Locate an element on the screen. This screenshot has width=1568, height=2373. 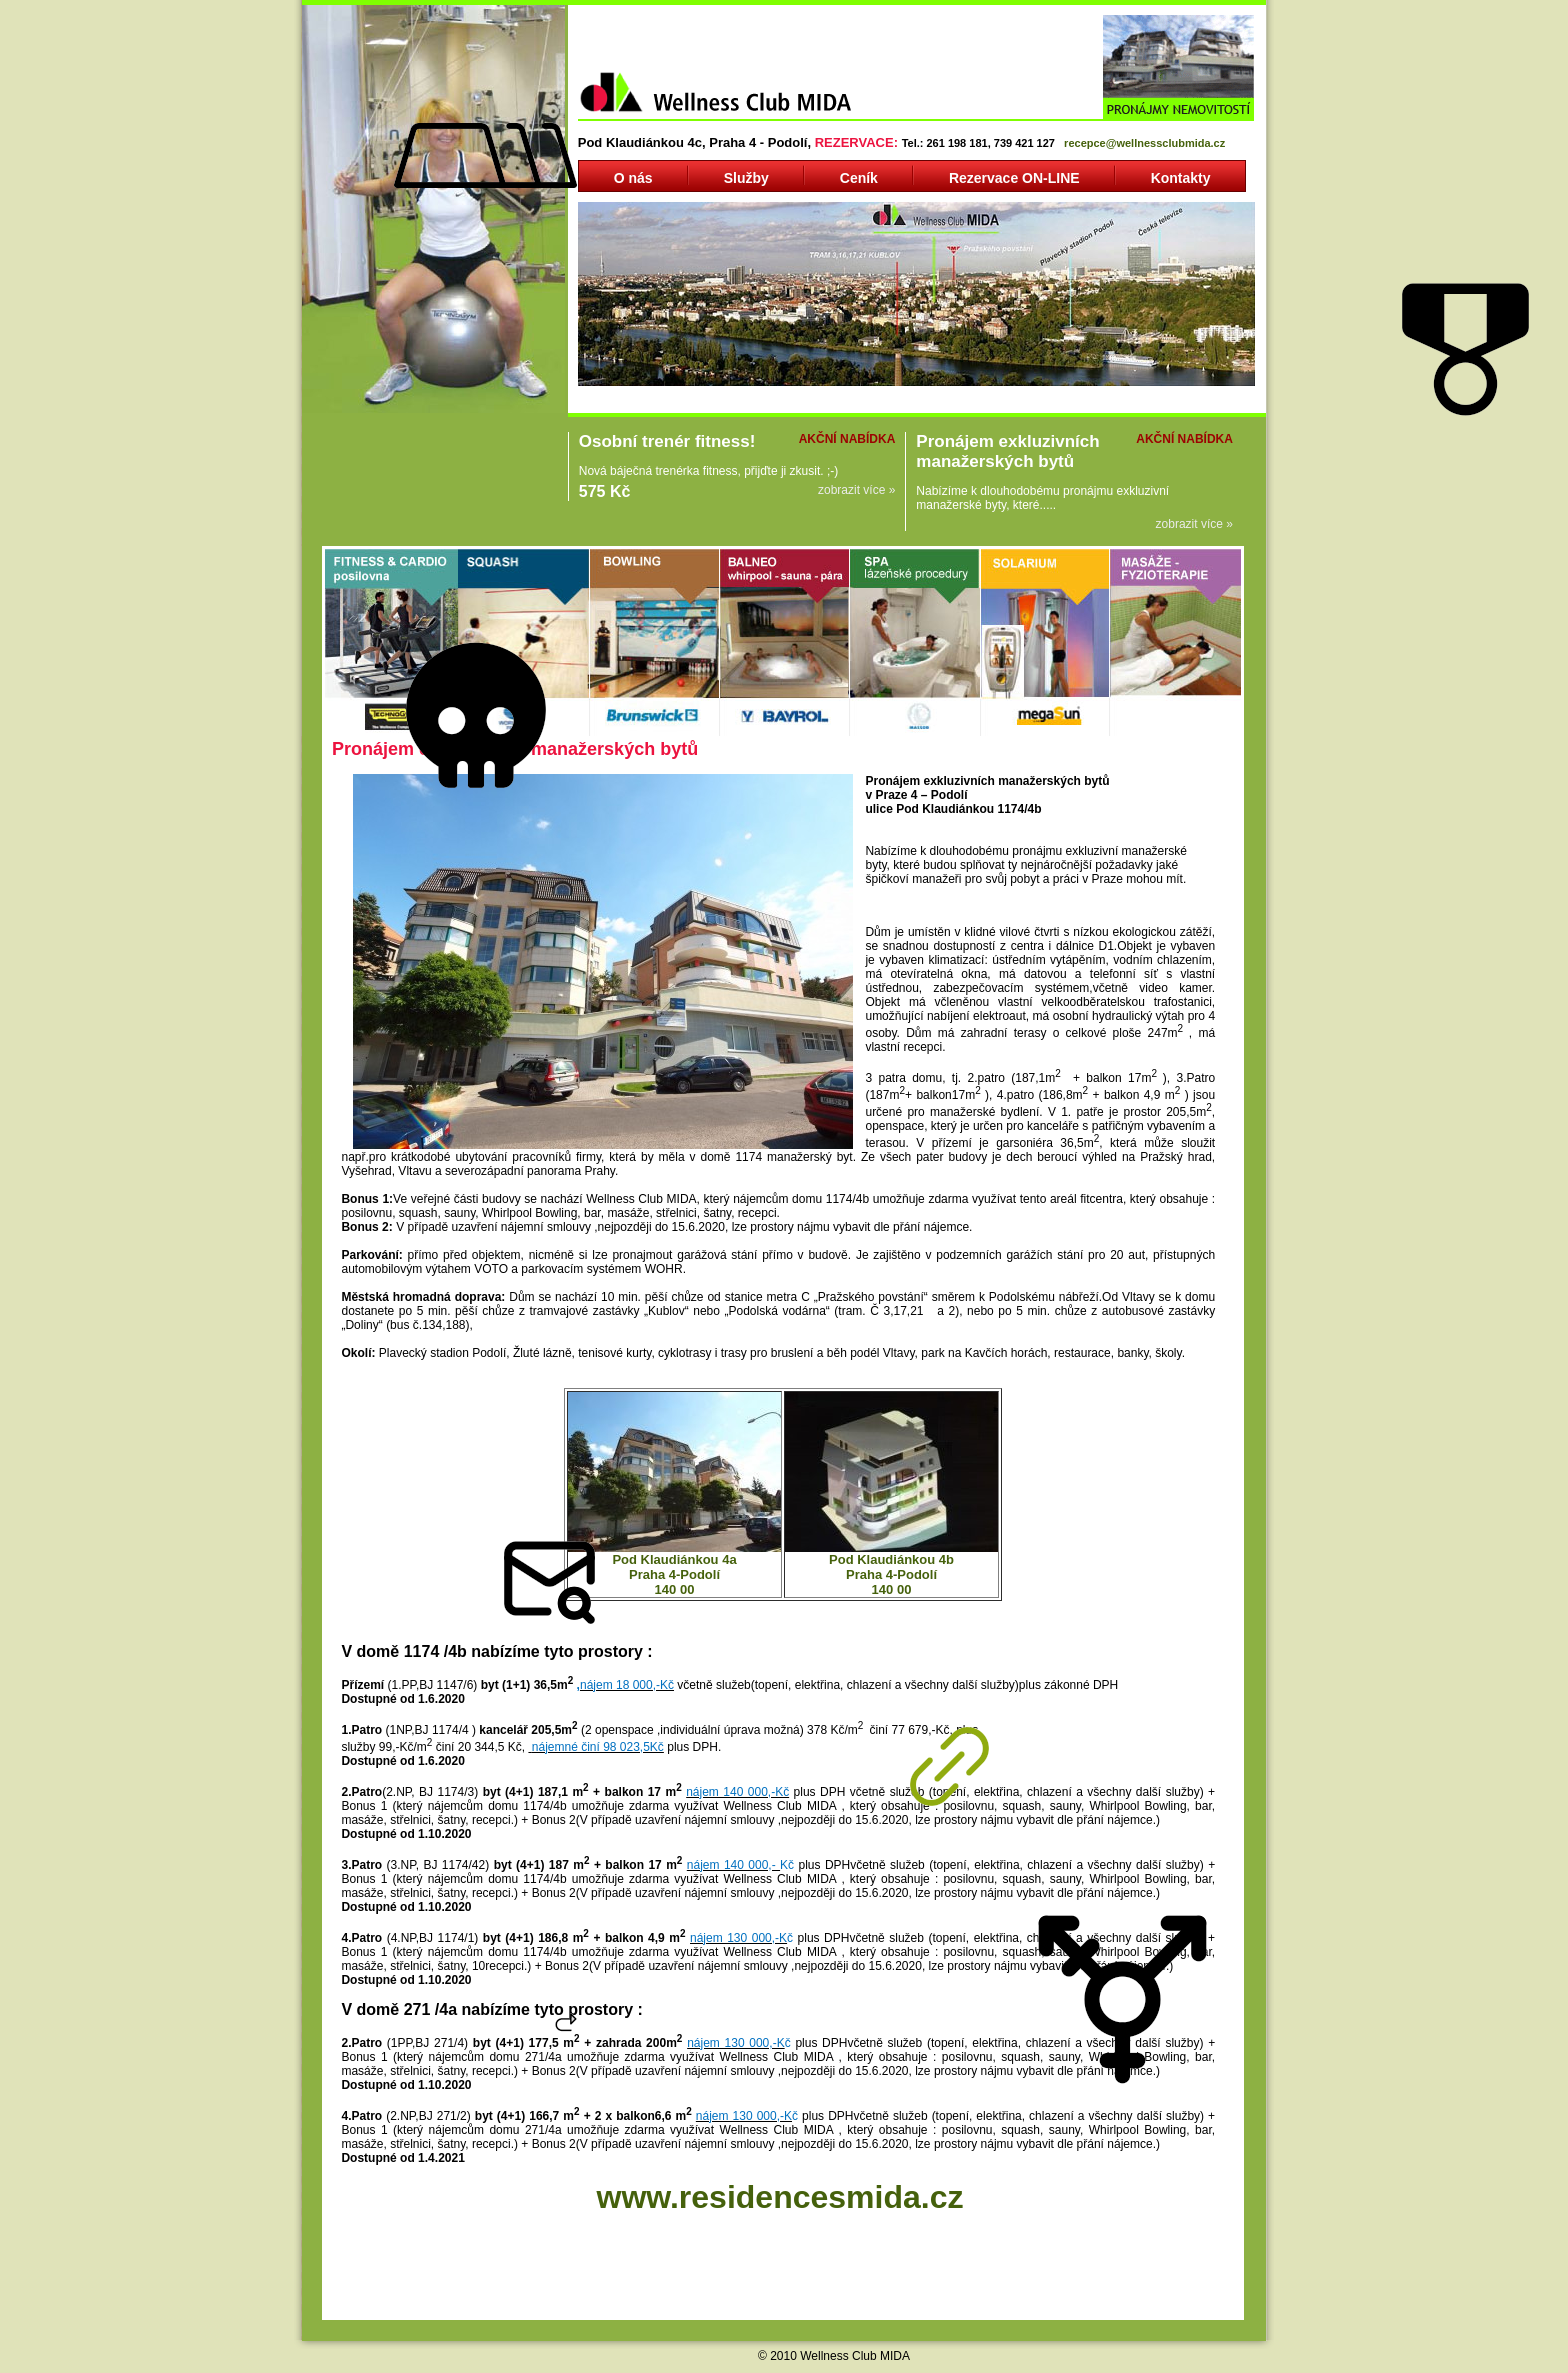
indicates transgender identity option is located at coordinates (1122, 1999).